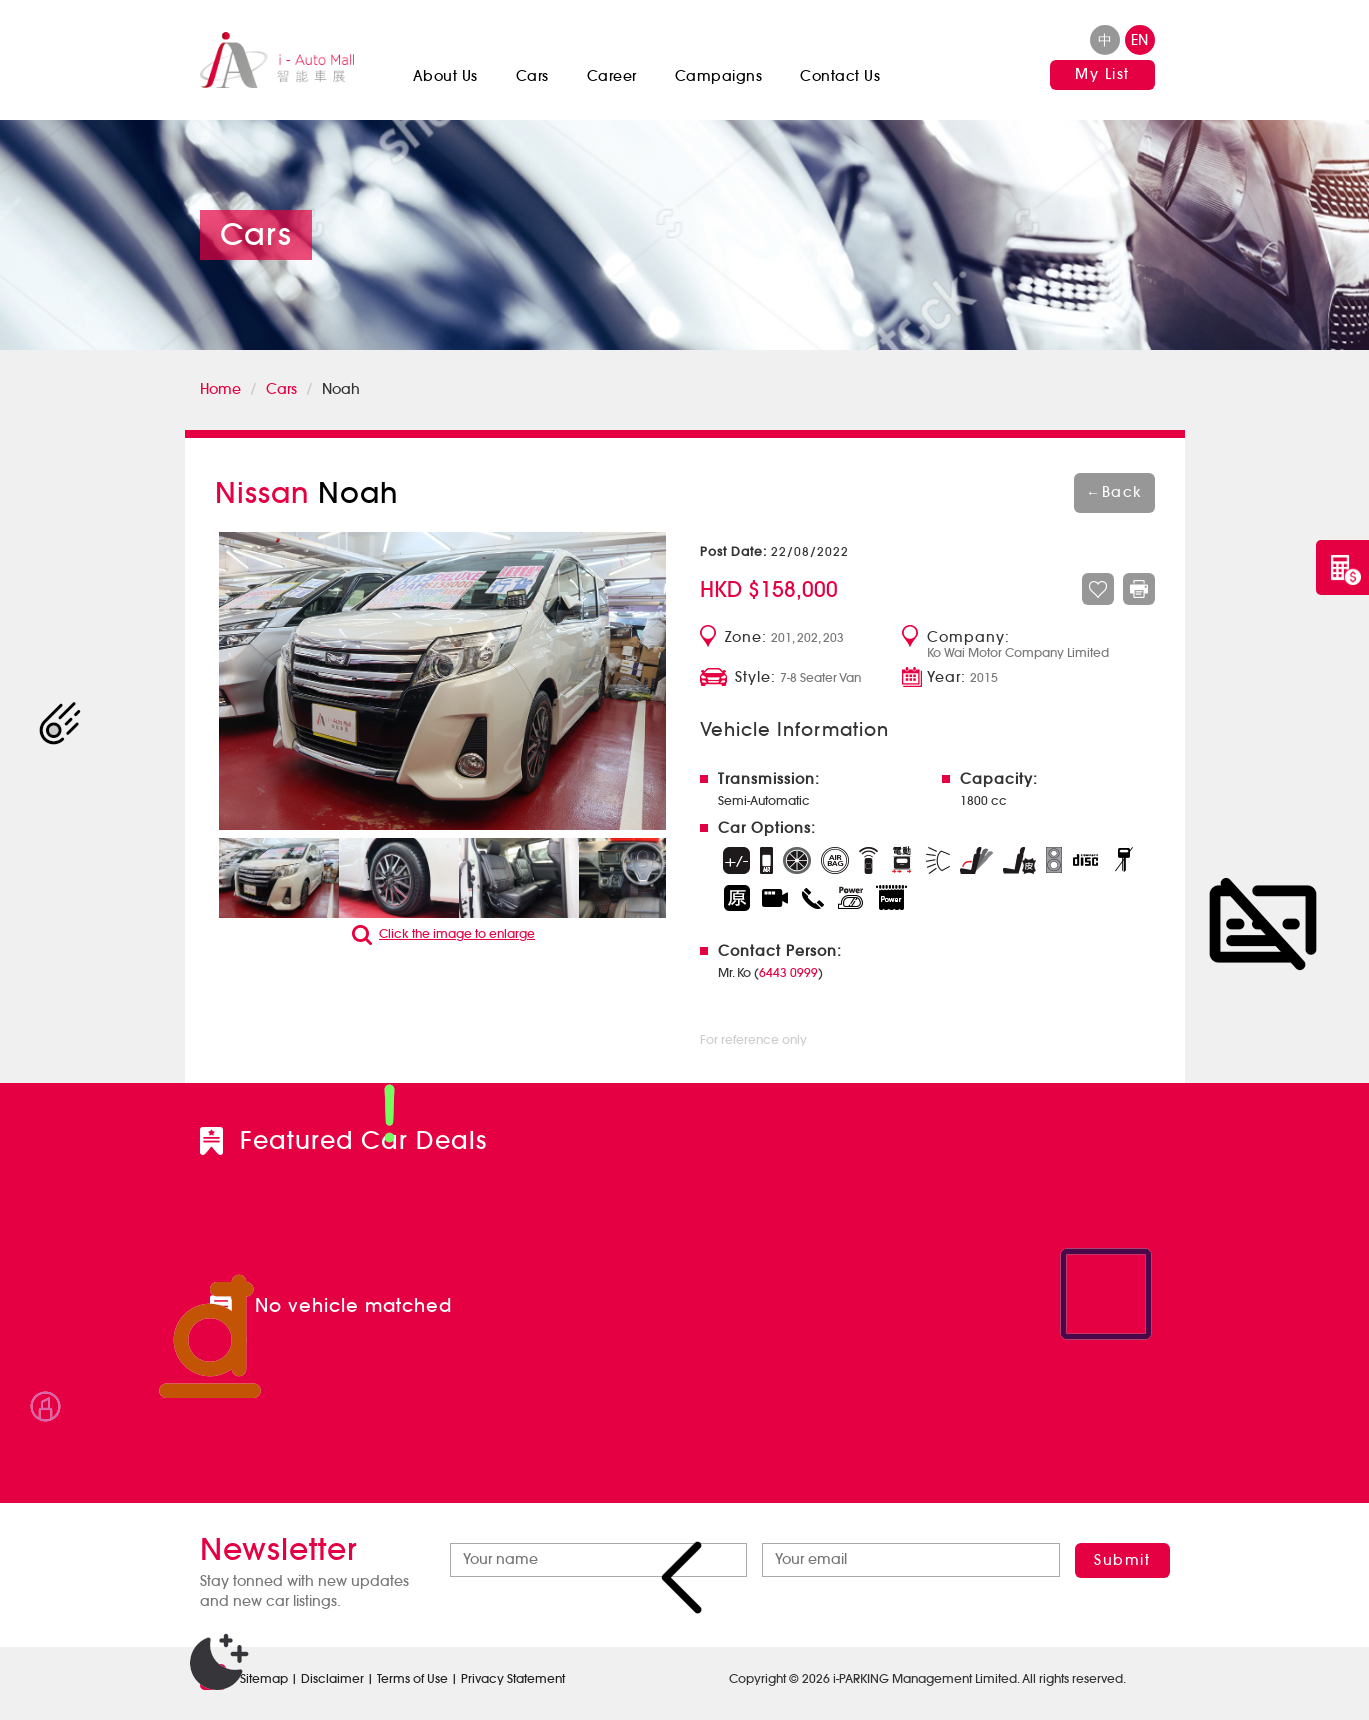 The image size is (1369, 1720). I want to click on toggle dark mode or night theme, so click(217, 1663).